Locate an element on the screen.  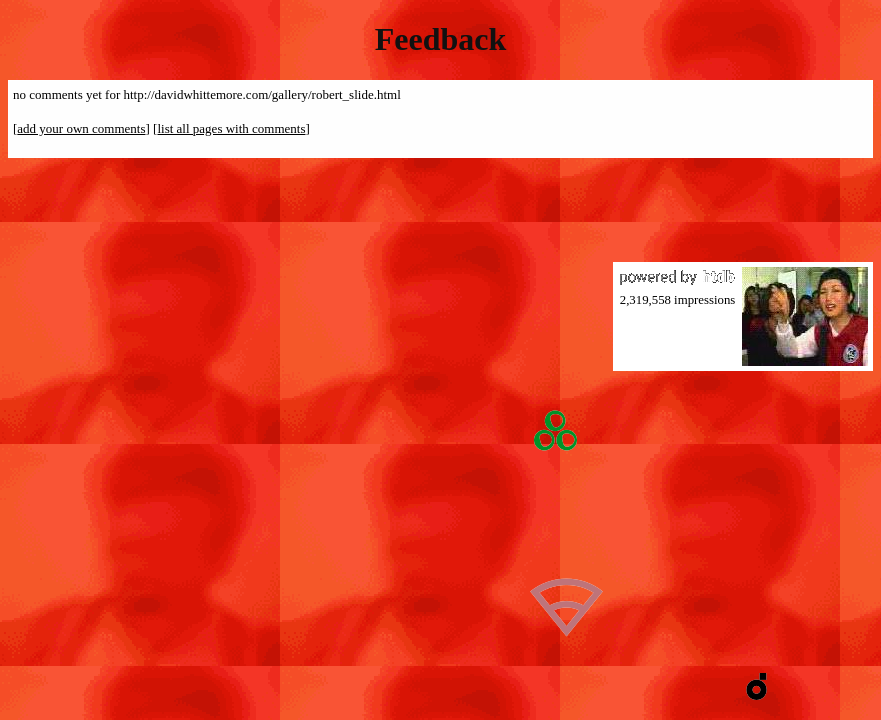
getx state management framework logo is located at coordinates (555, 430).